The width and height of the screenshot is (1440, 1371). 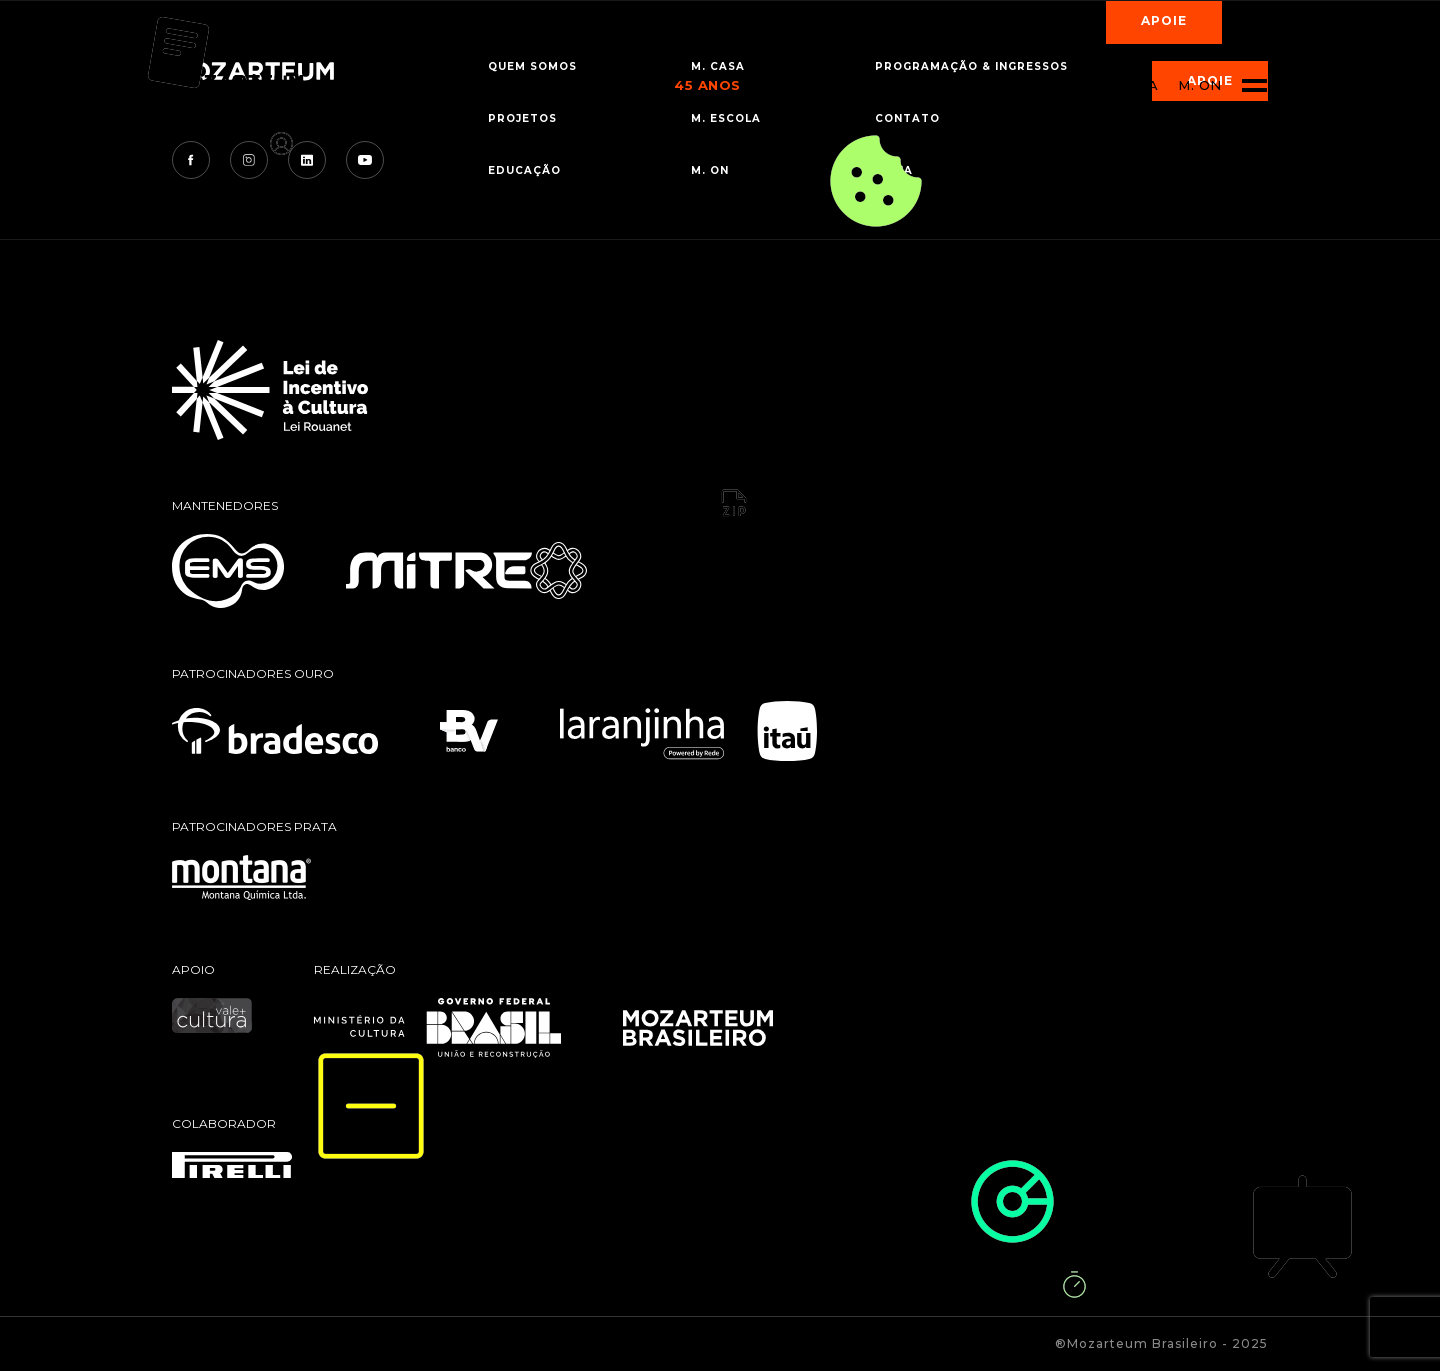 What do you see at coordinates (178, 52) in the screenshot?
I see `view or access your resume/CV` at bounding box center [178, 52].